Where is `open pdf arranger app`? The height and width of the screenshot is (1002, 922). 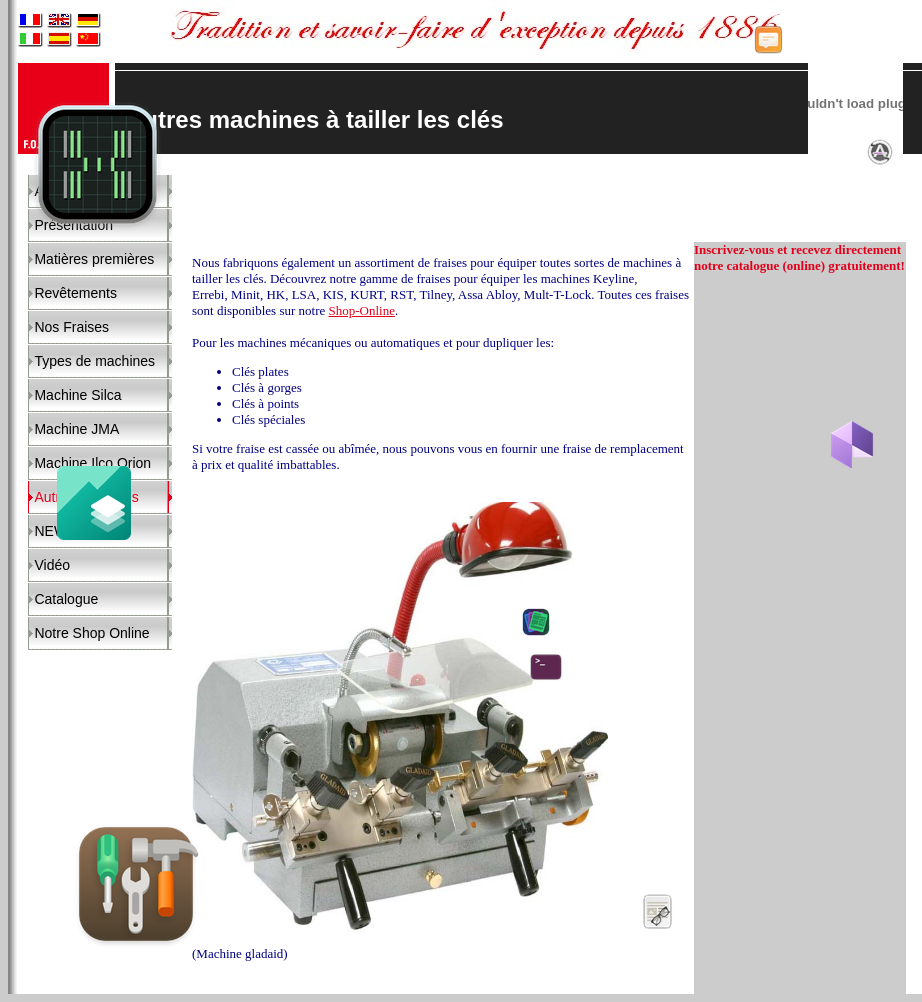 open pdf arranger app is located at coordinates (536, 622).